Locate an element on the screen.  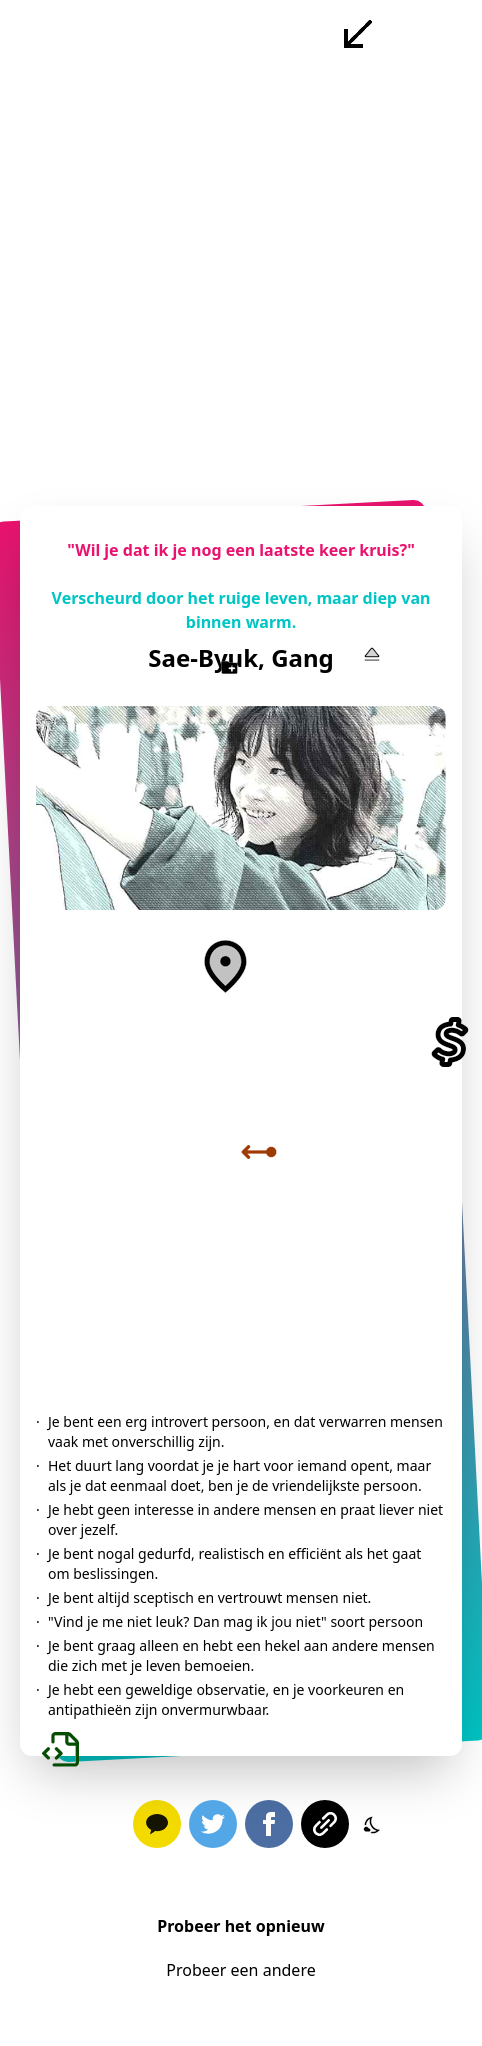
eject media or disc is located at coordinates (372, 655).